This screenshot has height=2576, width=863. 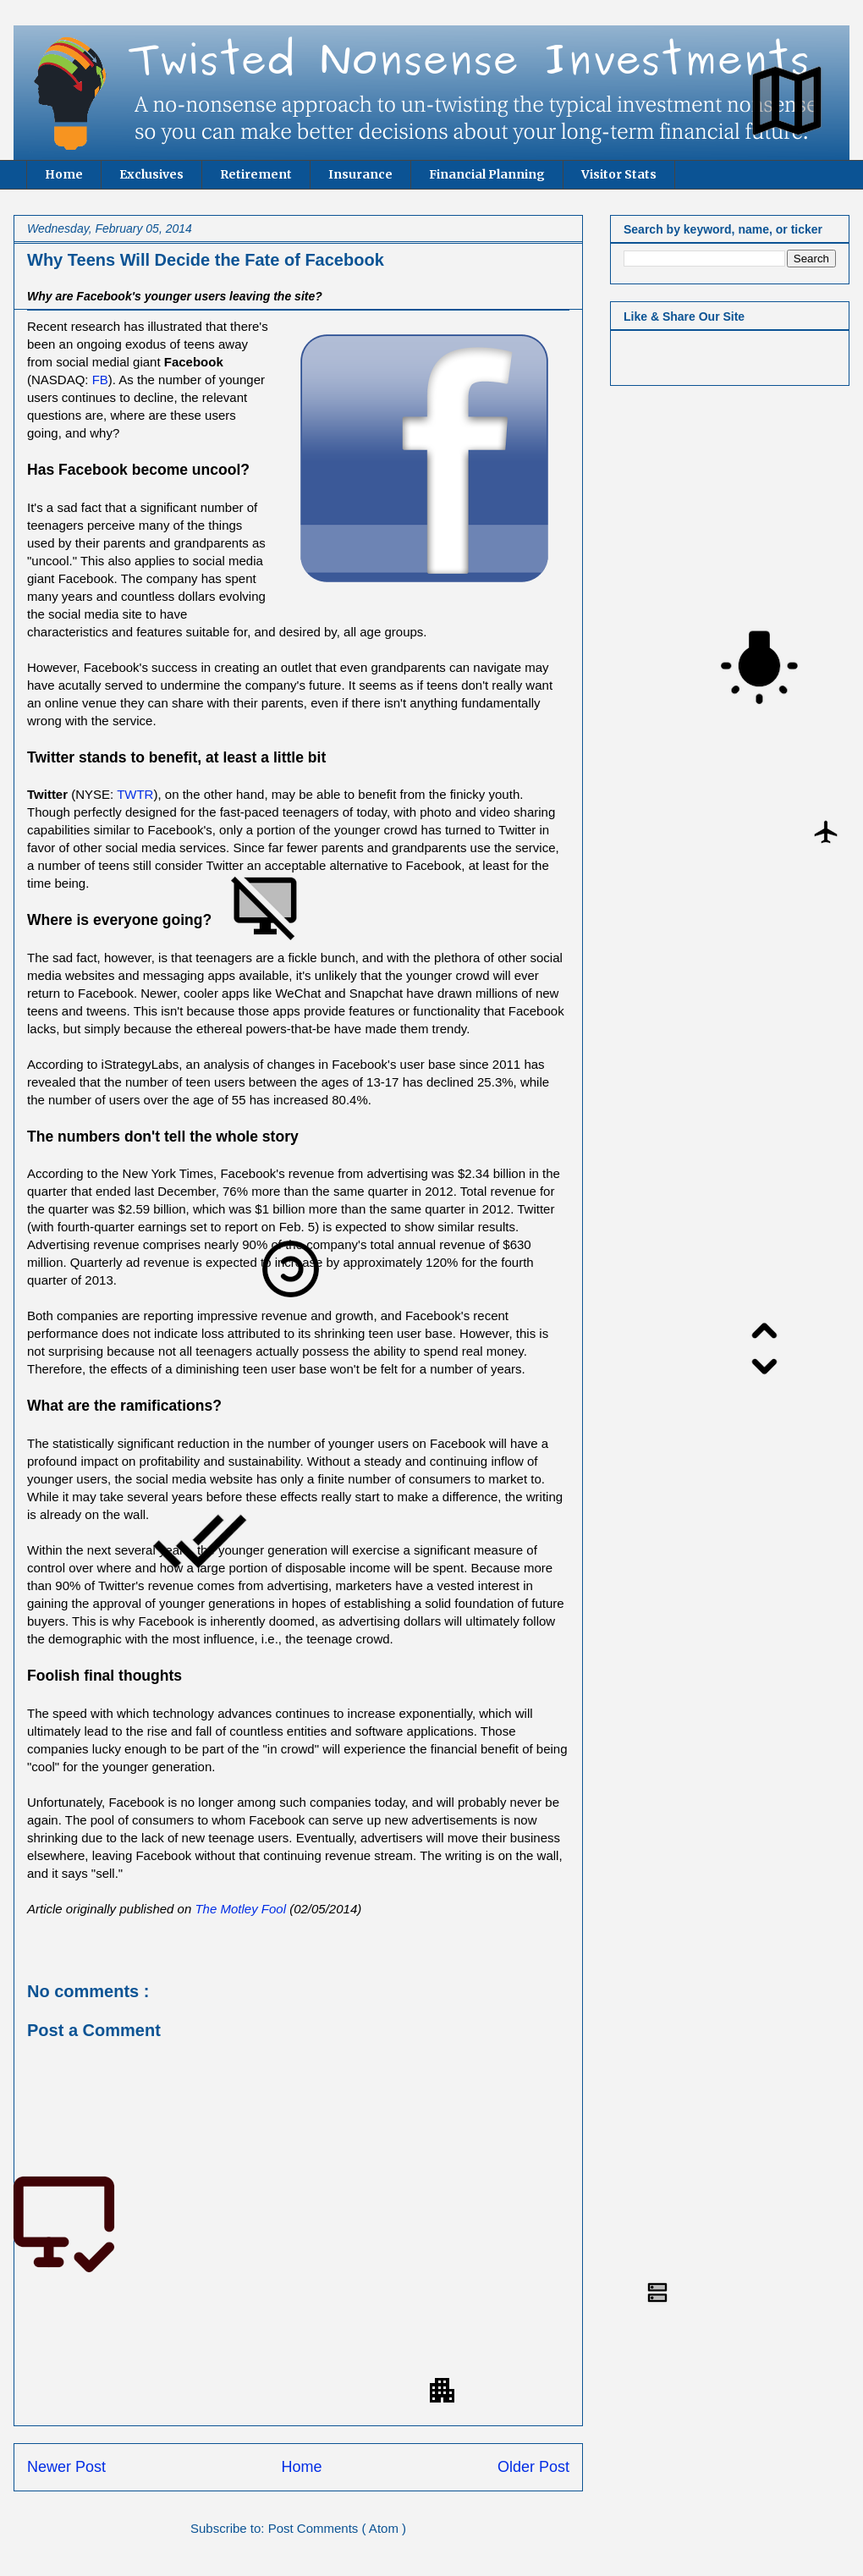 I want to click on adjust incandescent light settings, so click(x=759, y=665).